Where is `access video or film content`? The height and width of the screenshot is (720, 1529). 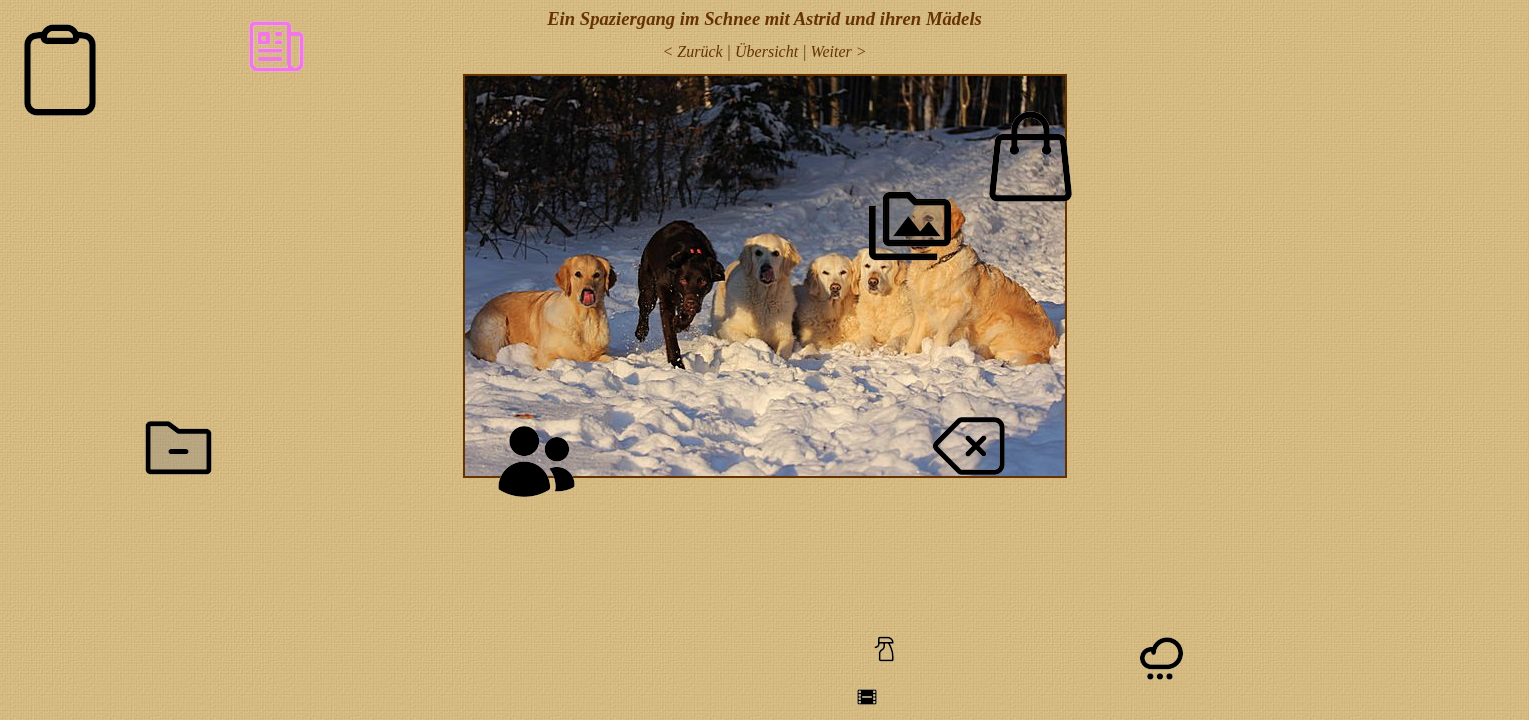
access video or film content is located at coordinates (867, 697).